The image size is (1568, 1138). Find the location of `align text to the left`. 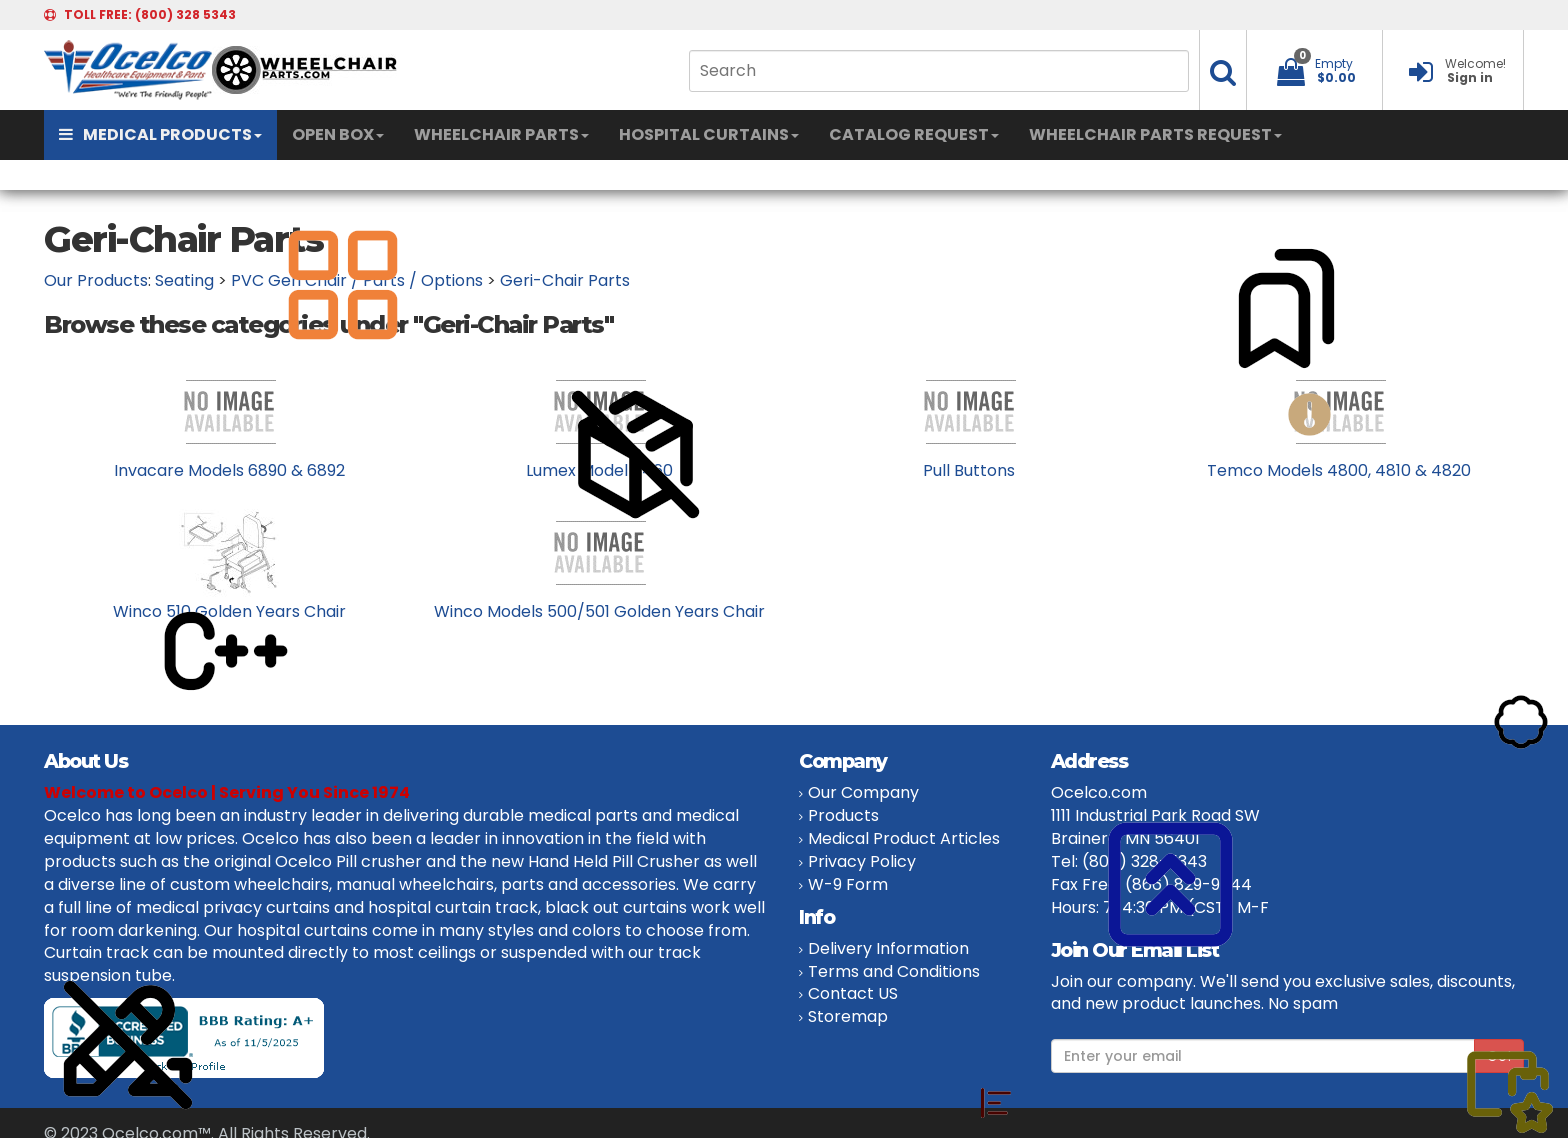

align text to the left is located at coordinates (996, 1103).